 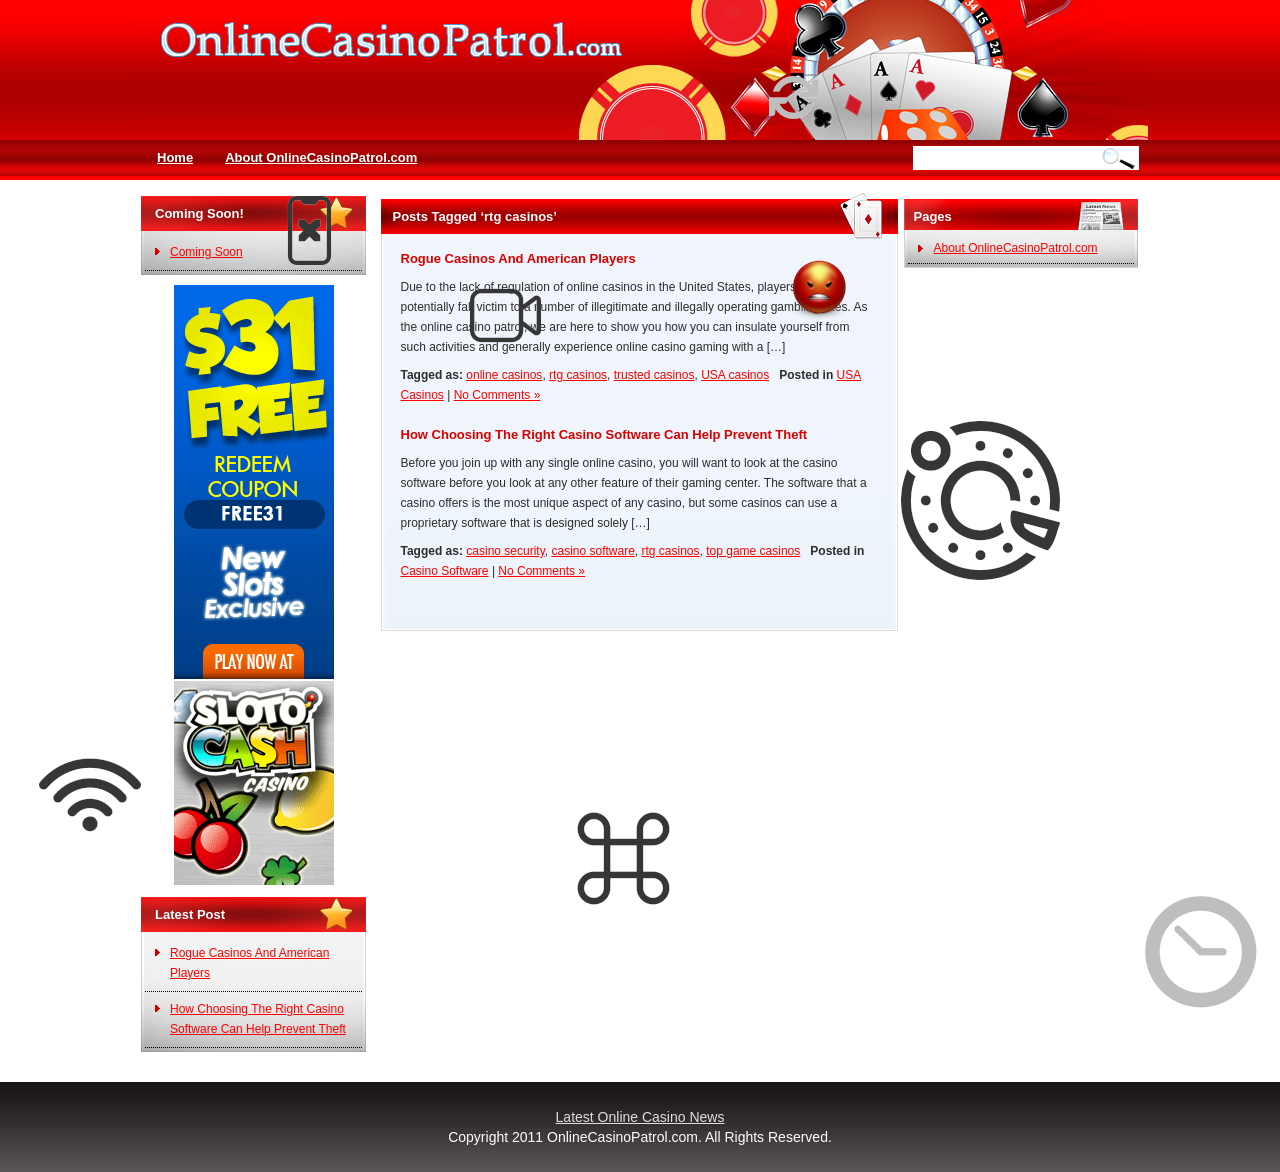 What do you see at coordinates (793, 97) in the screenshot?
I see `indicates syncing in progress` at bounding box center [793, 97].